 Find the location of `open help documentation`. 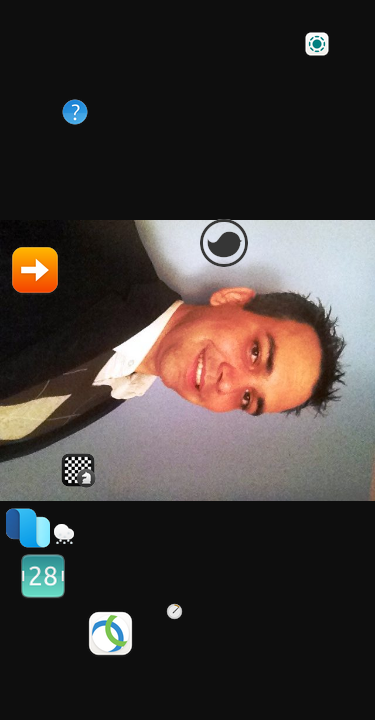

open help documentation is located at coordinates (75, 112).